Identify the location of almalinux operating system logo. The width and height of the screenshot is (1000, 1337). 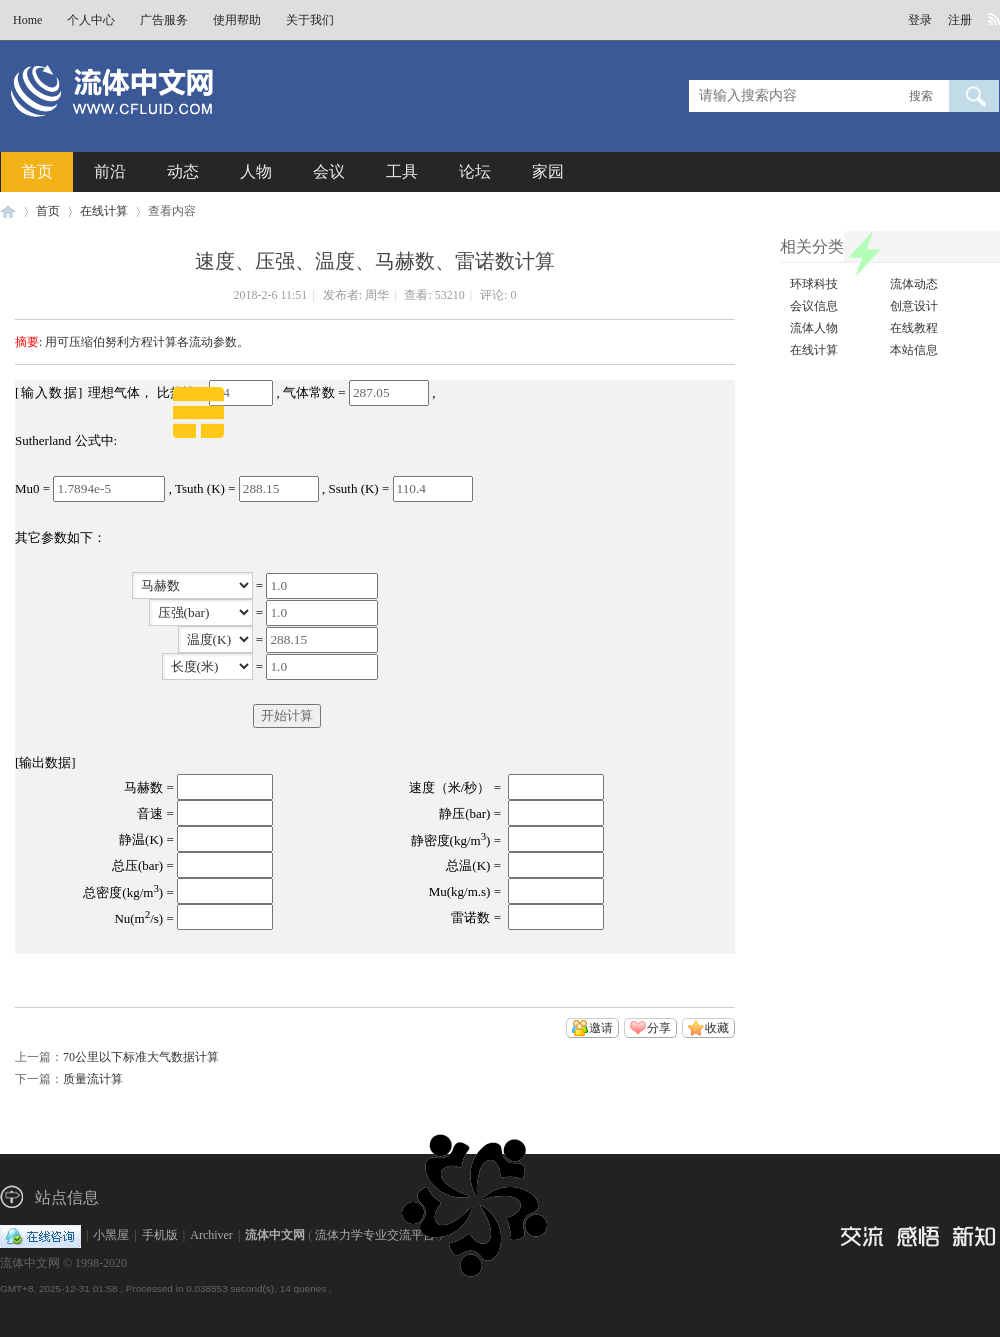
(474, 1205).